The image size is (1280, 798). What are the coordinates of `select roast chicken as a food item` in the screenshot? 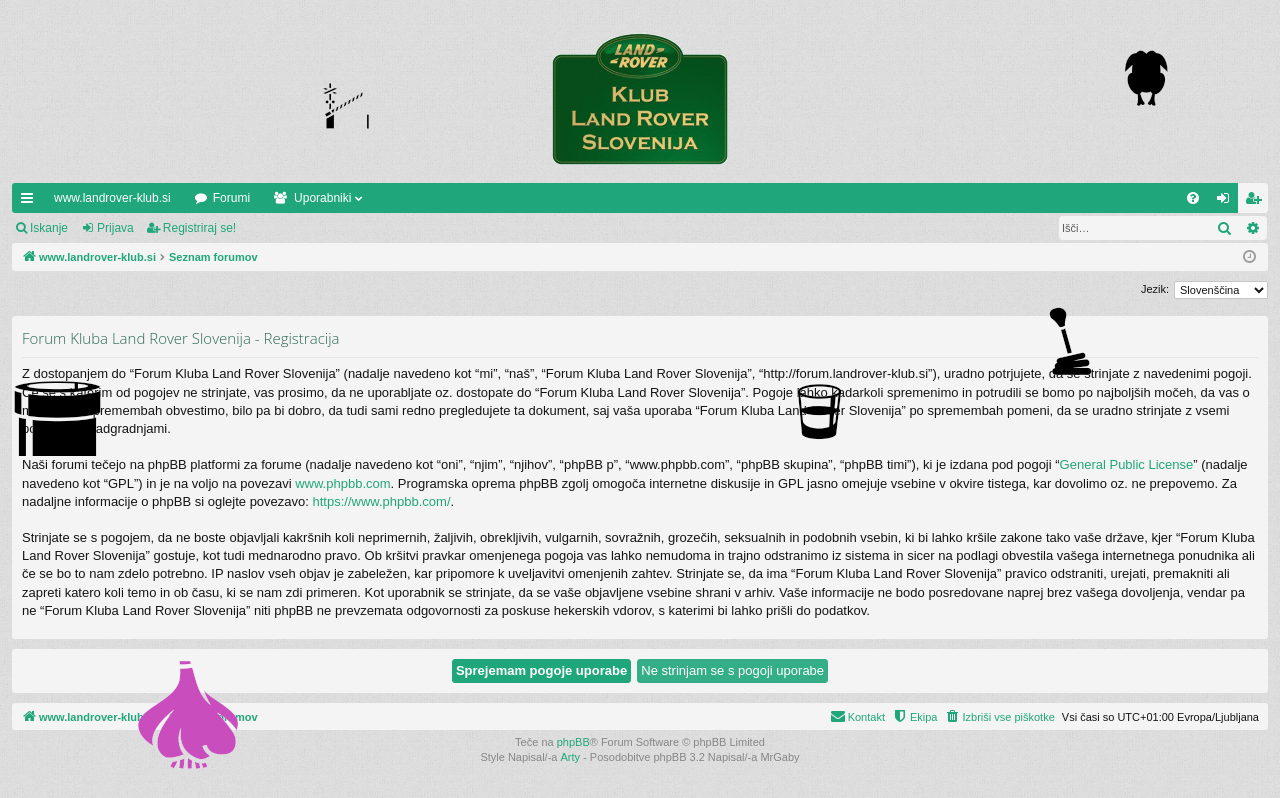 It's located at (1147, 78).